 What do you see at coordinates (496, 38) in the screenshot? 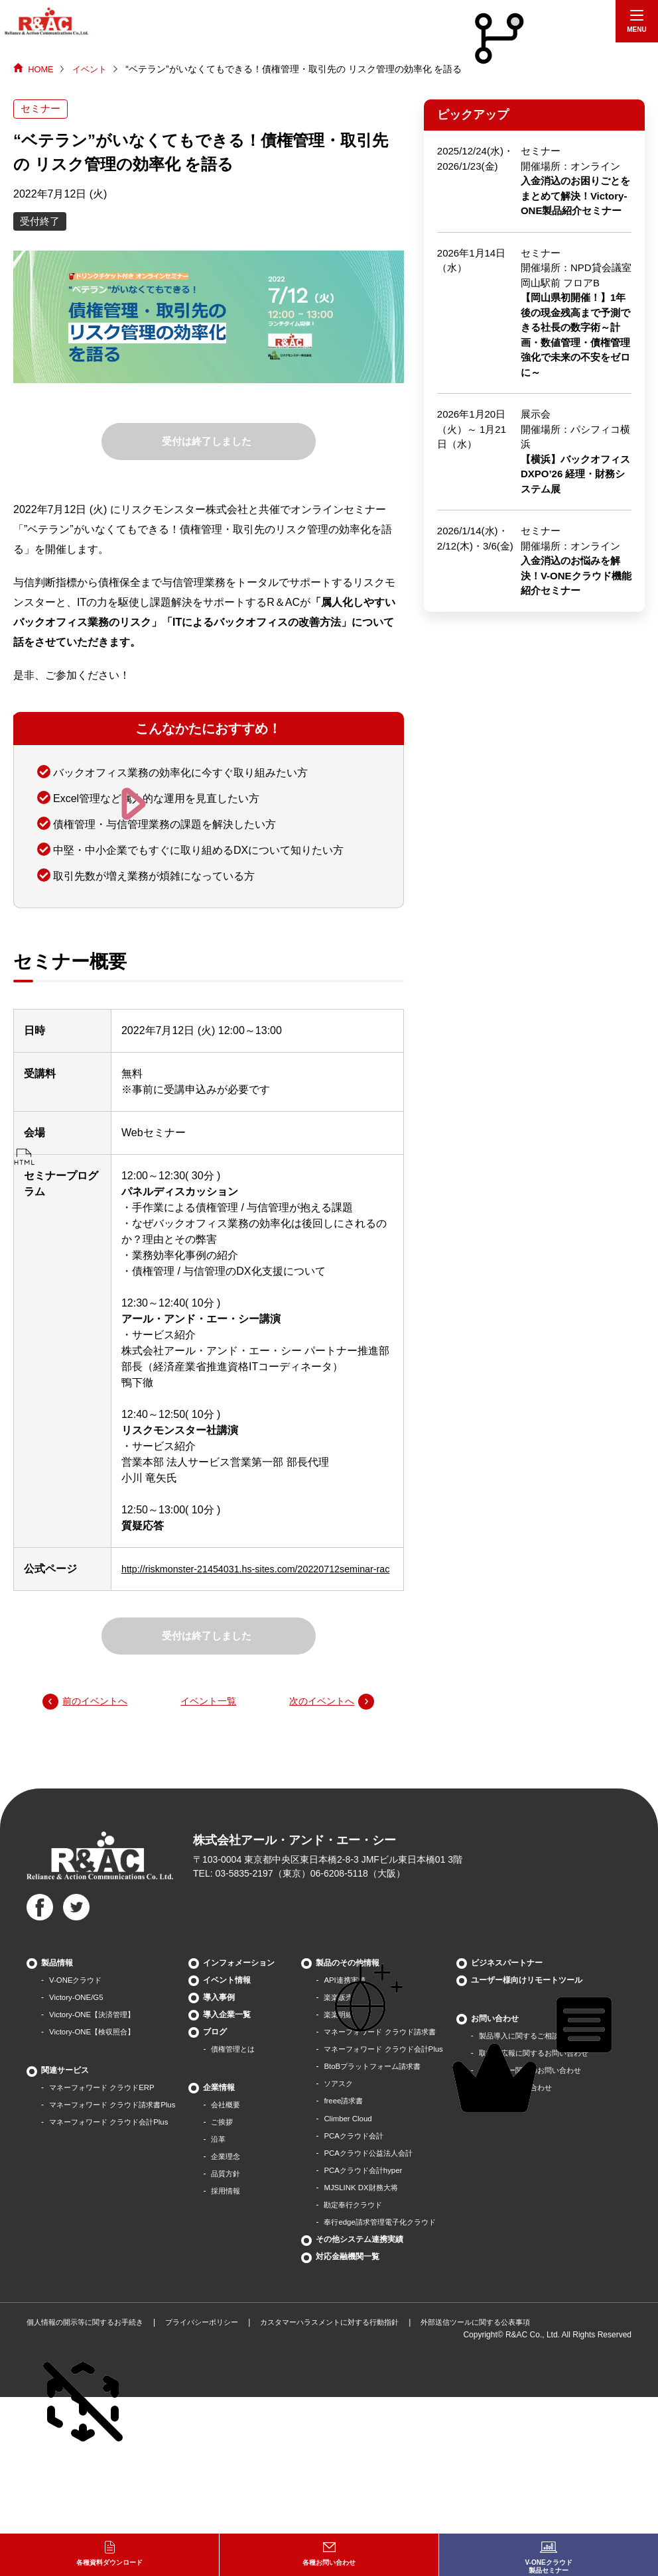
I see `create a new branch in version control` at bounding box center [496, 38].